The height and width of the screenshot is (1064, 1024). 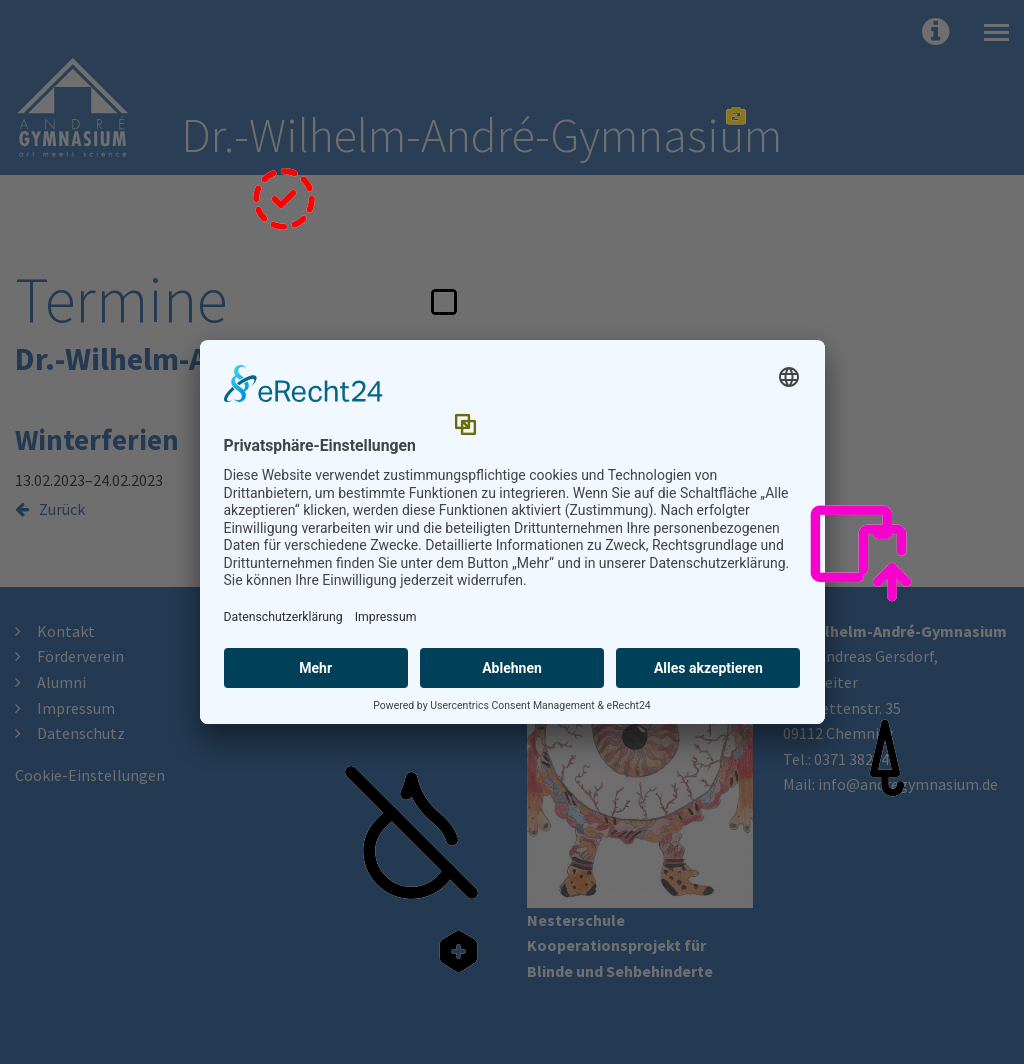 What do you see at coordinates (411, 832) in the screenshot?
I see `disable water or liquid detection` at bounding box center [411, 832].